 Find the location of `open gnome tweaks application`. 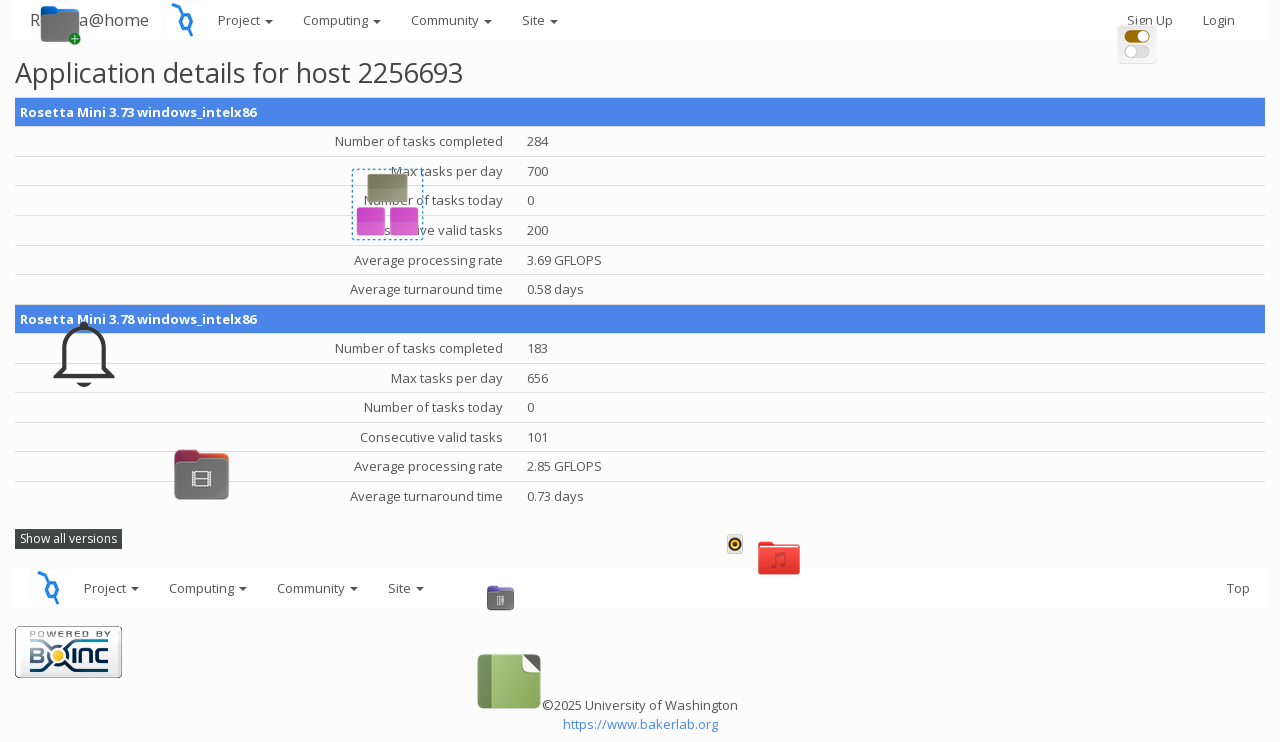

open gnome tweaks application is located at coordinates (1137, 44).